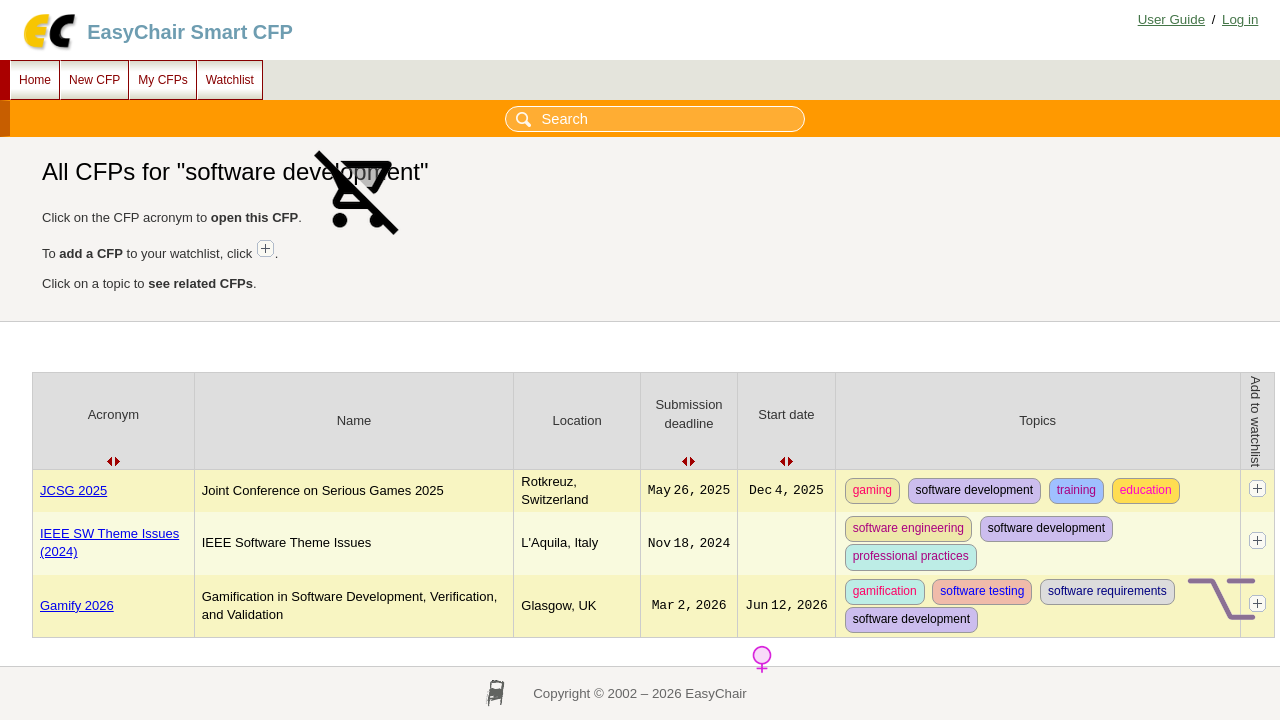  What do you see at coordinates (358, 190) in the screenshot?
I see `remove item from shopping cart` at bounding box center [358, 190].